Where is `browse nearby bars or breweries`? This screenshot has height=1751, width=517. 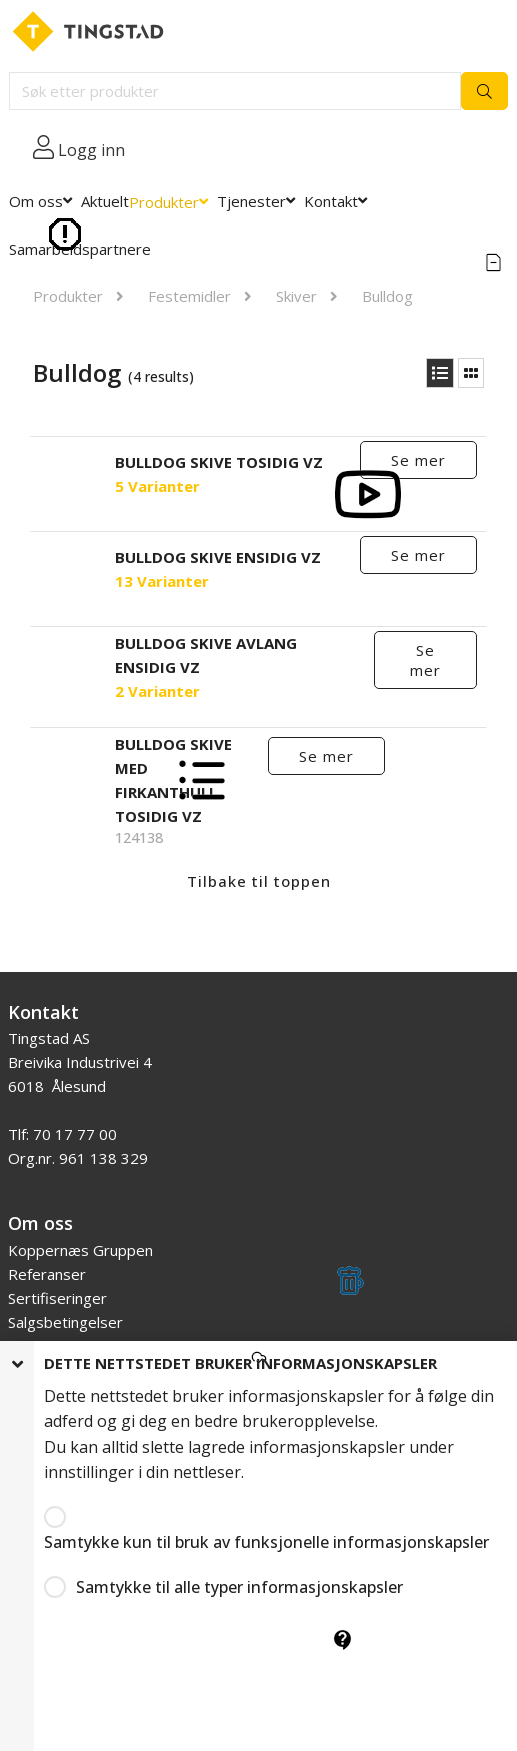
browse nearby bars or breweries is located at coordinates (350, 1280).